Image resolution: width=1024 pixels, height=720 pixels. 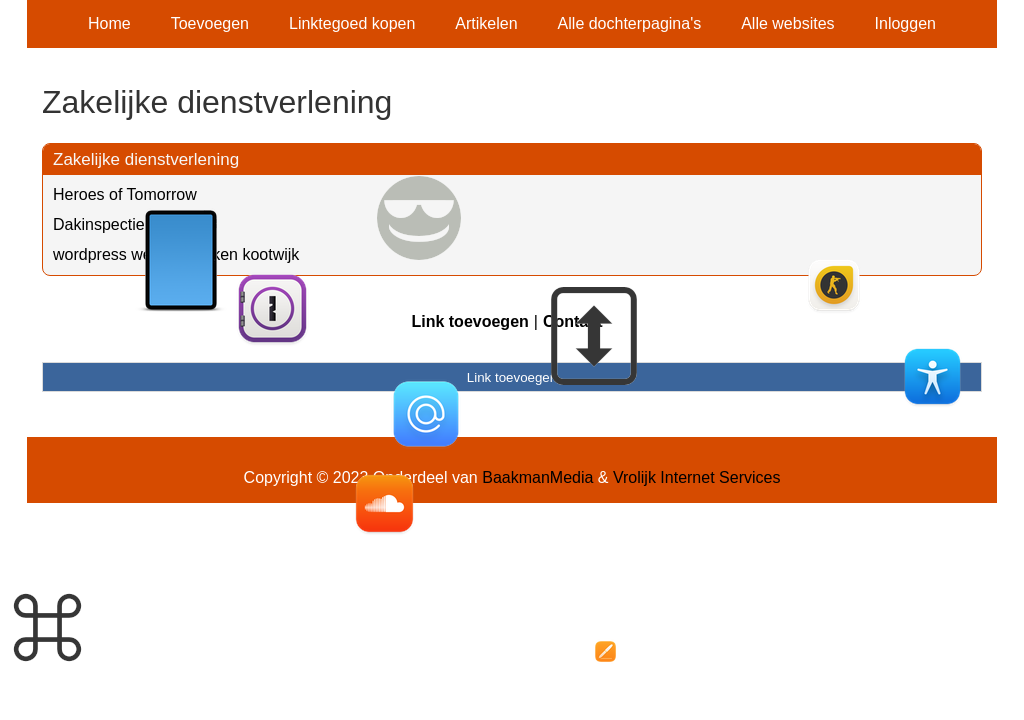 I want to click on open transmission torrent client, so click(x=594, y=336).